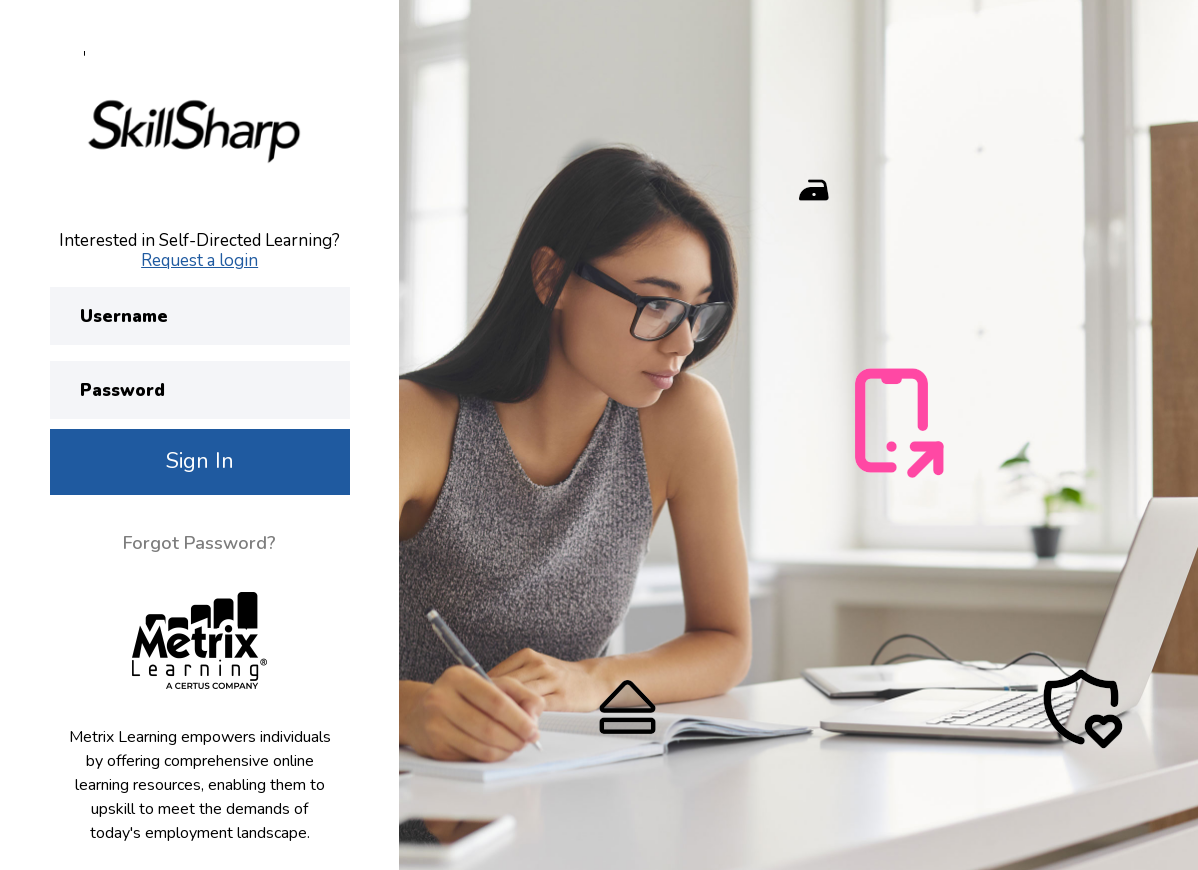  Describe the element at coordinates (891, 420) in the screenshot. I see `share content from your mobile device` at that location.